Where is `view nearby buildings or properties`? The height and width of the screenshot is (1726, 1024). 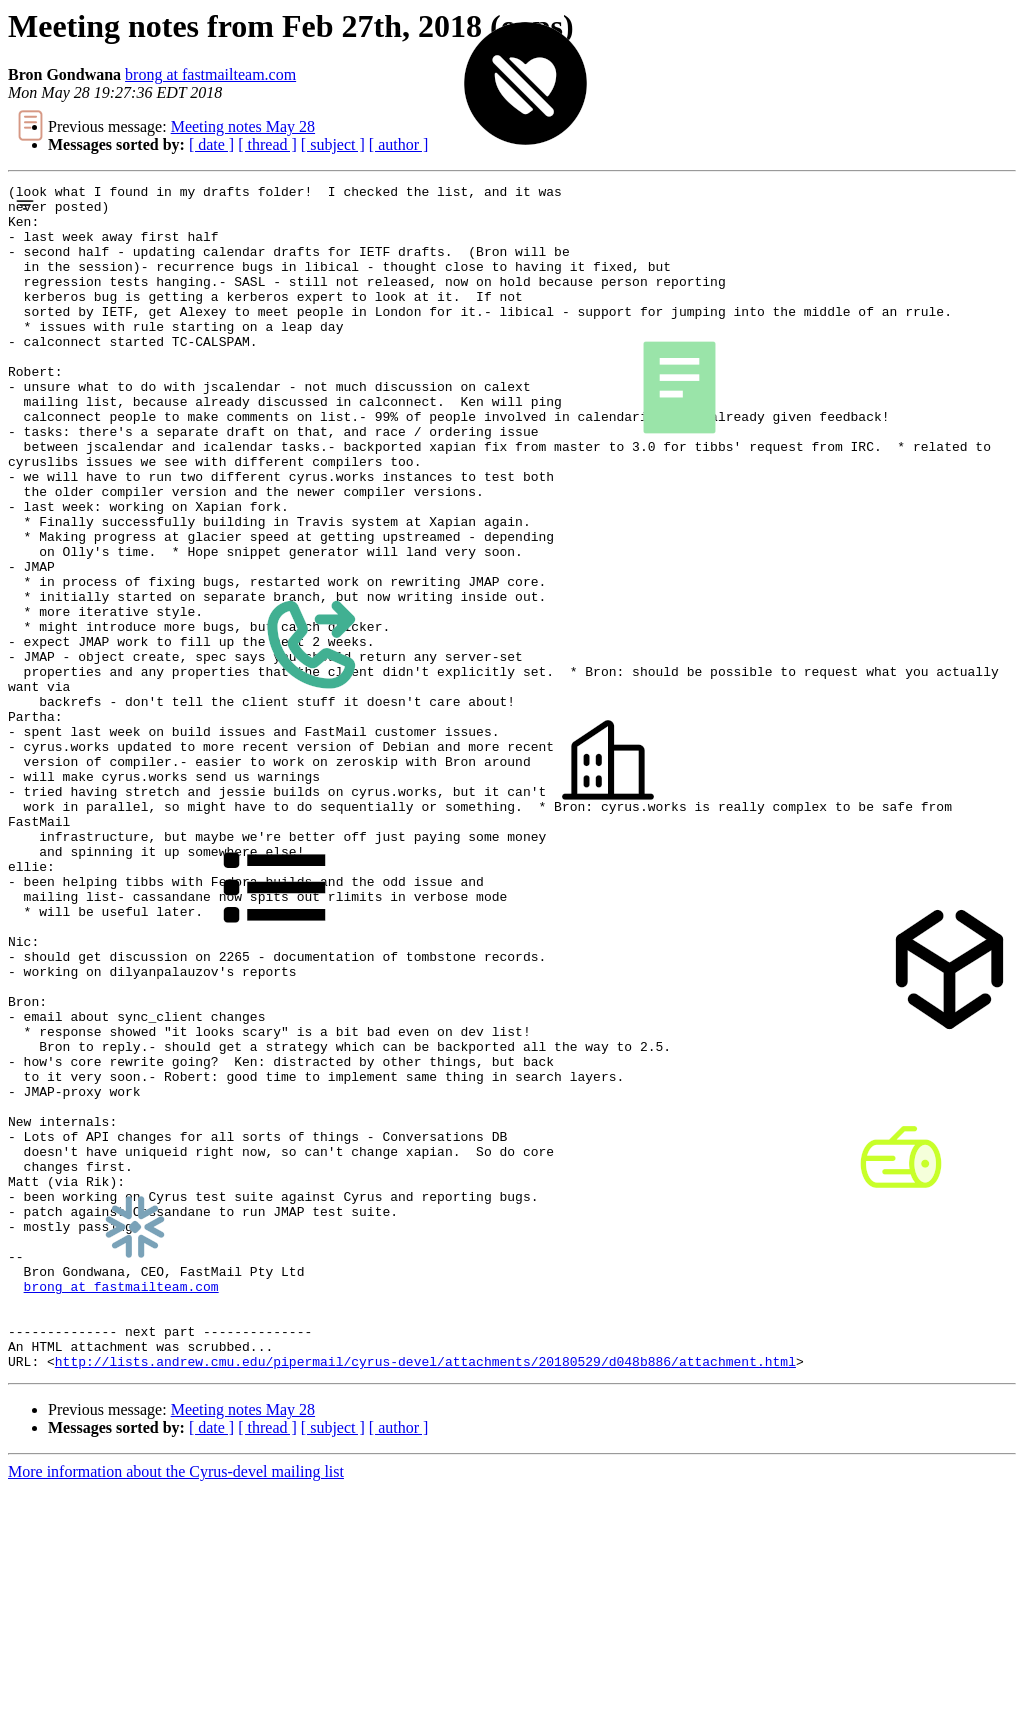 view nearby buildings or properties is located at coordinates (608, 763).